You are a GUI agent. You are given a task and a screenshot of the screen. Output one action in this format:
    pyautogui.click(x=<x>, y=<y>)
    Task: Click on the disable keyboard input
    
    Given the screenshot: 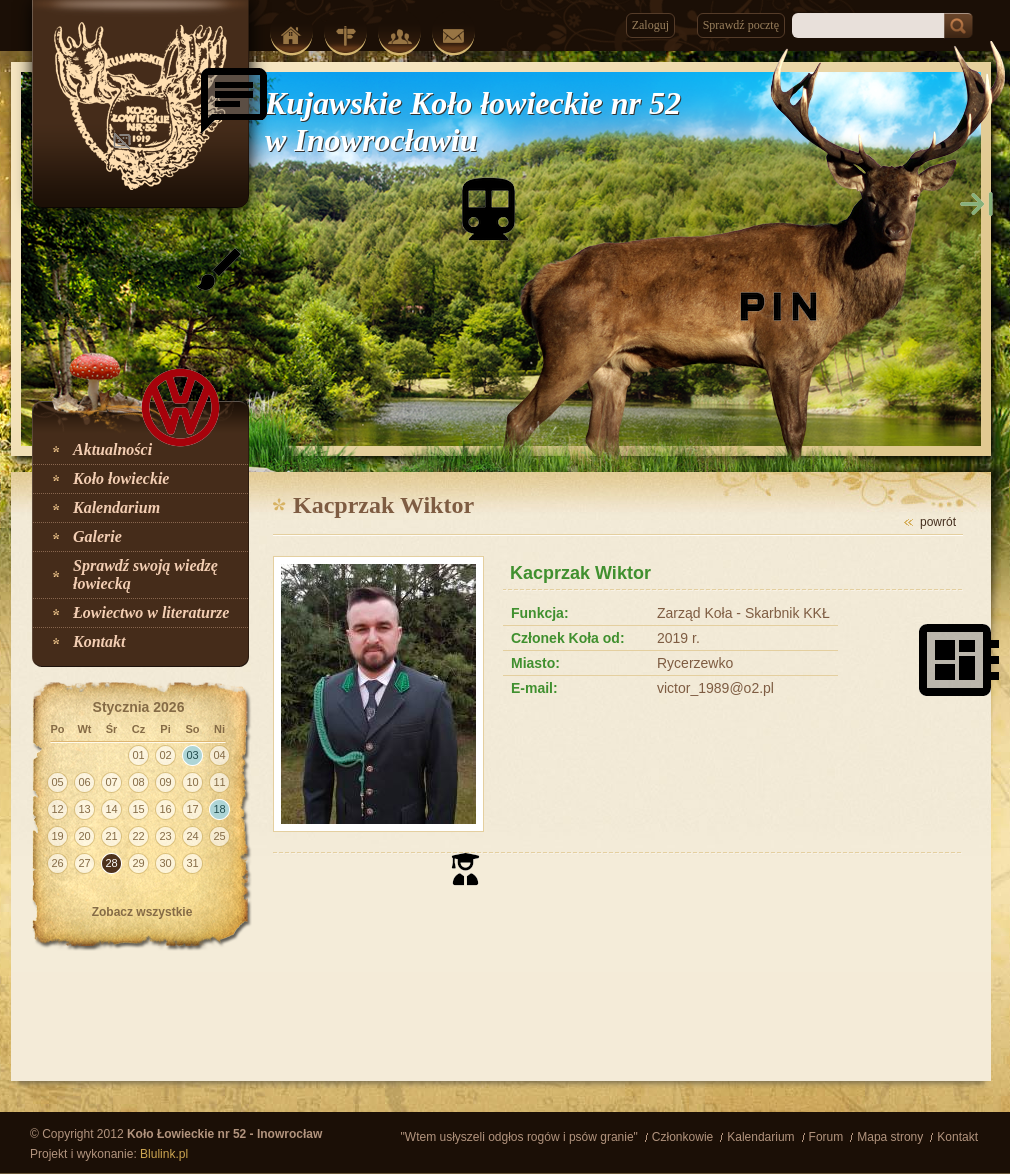 What is the action you would take?
    pyautogui.click(x=122, y=141)
    